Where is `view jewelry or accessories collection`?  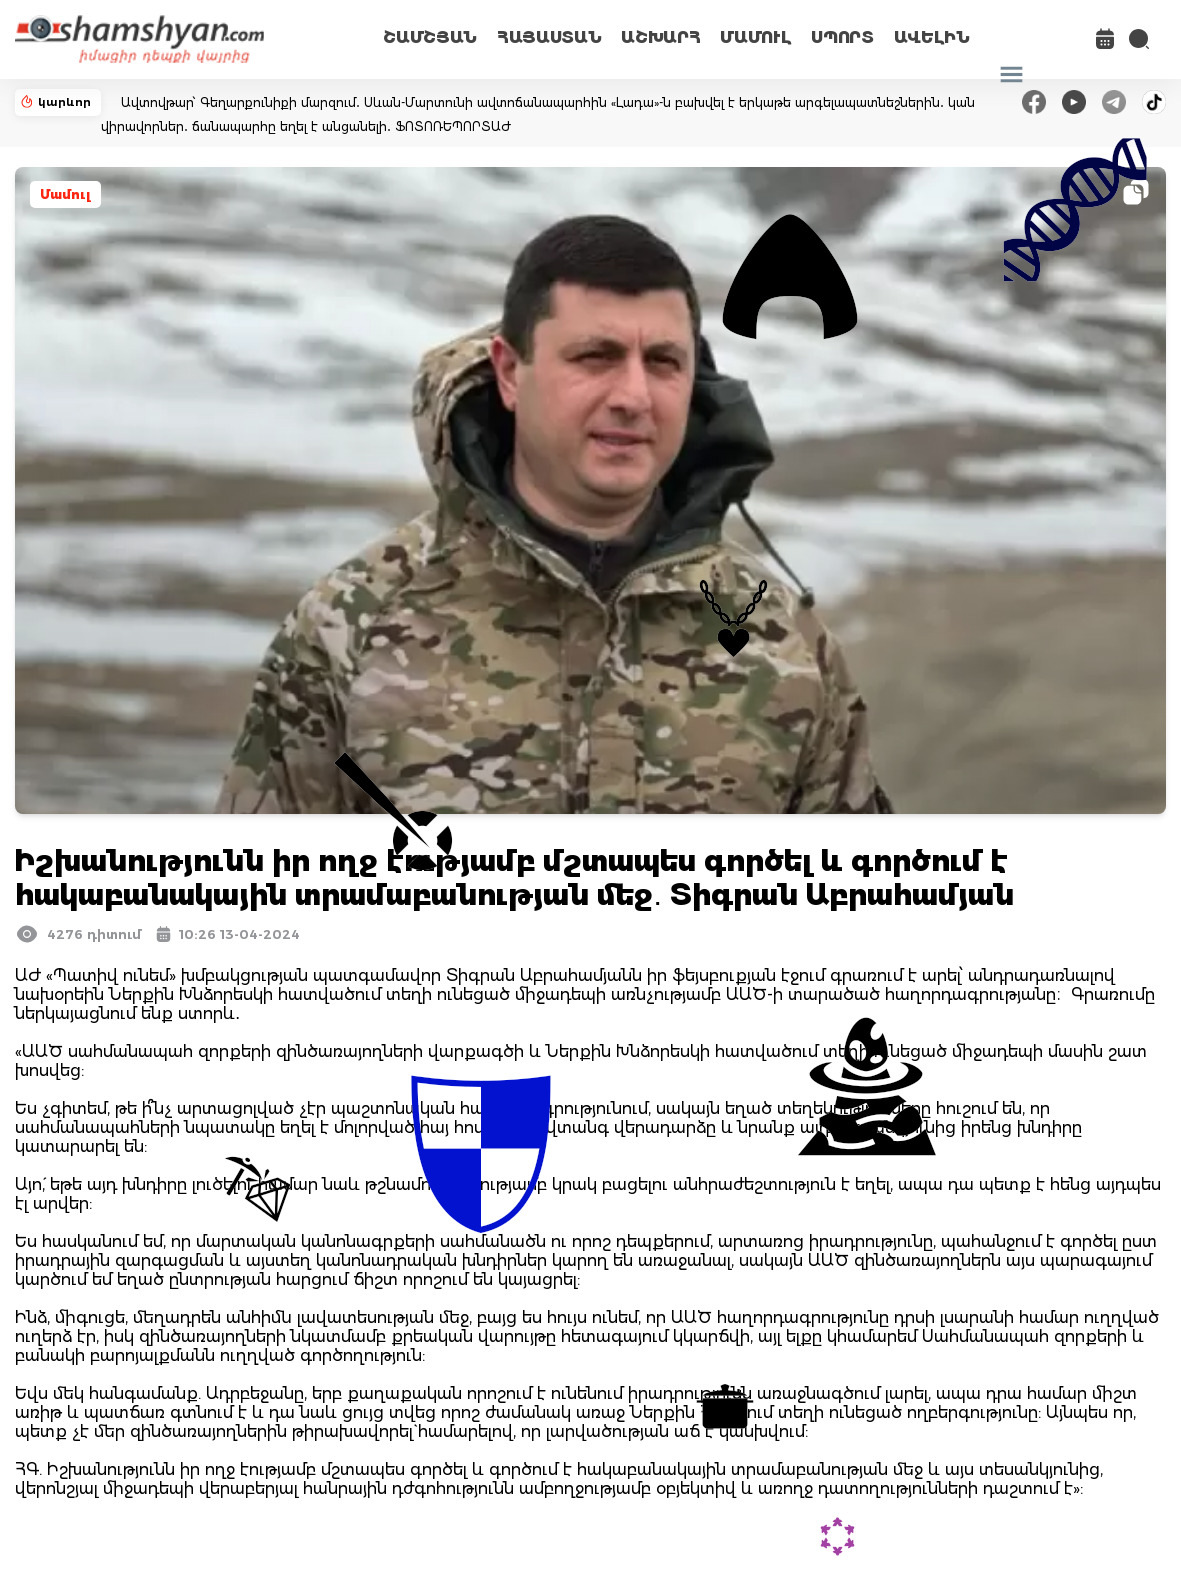 view jewelry or accessories collection is located at coordinates (733, 618).